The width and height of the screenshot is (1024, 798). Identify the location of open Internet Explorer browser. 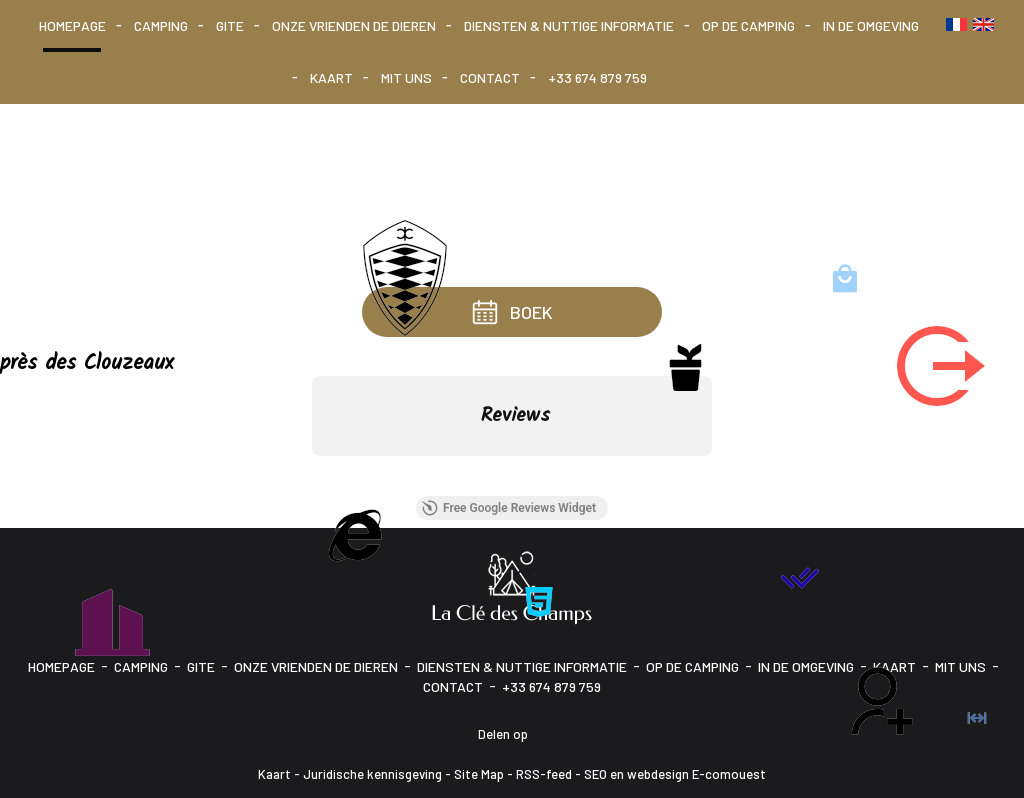
(356, 536).